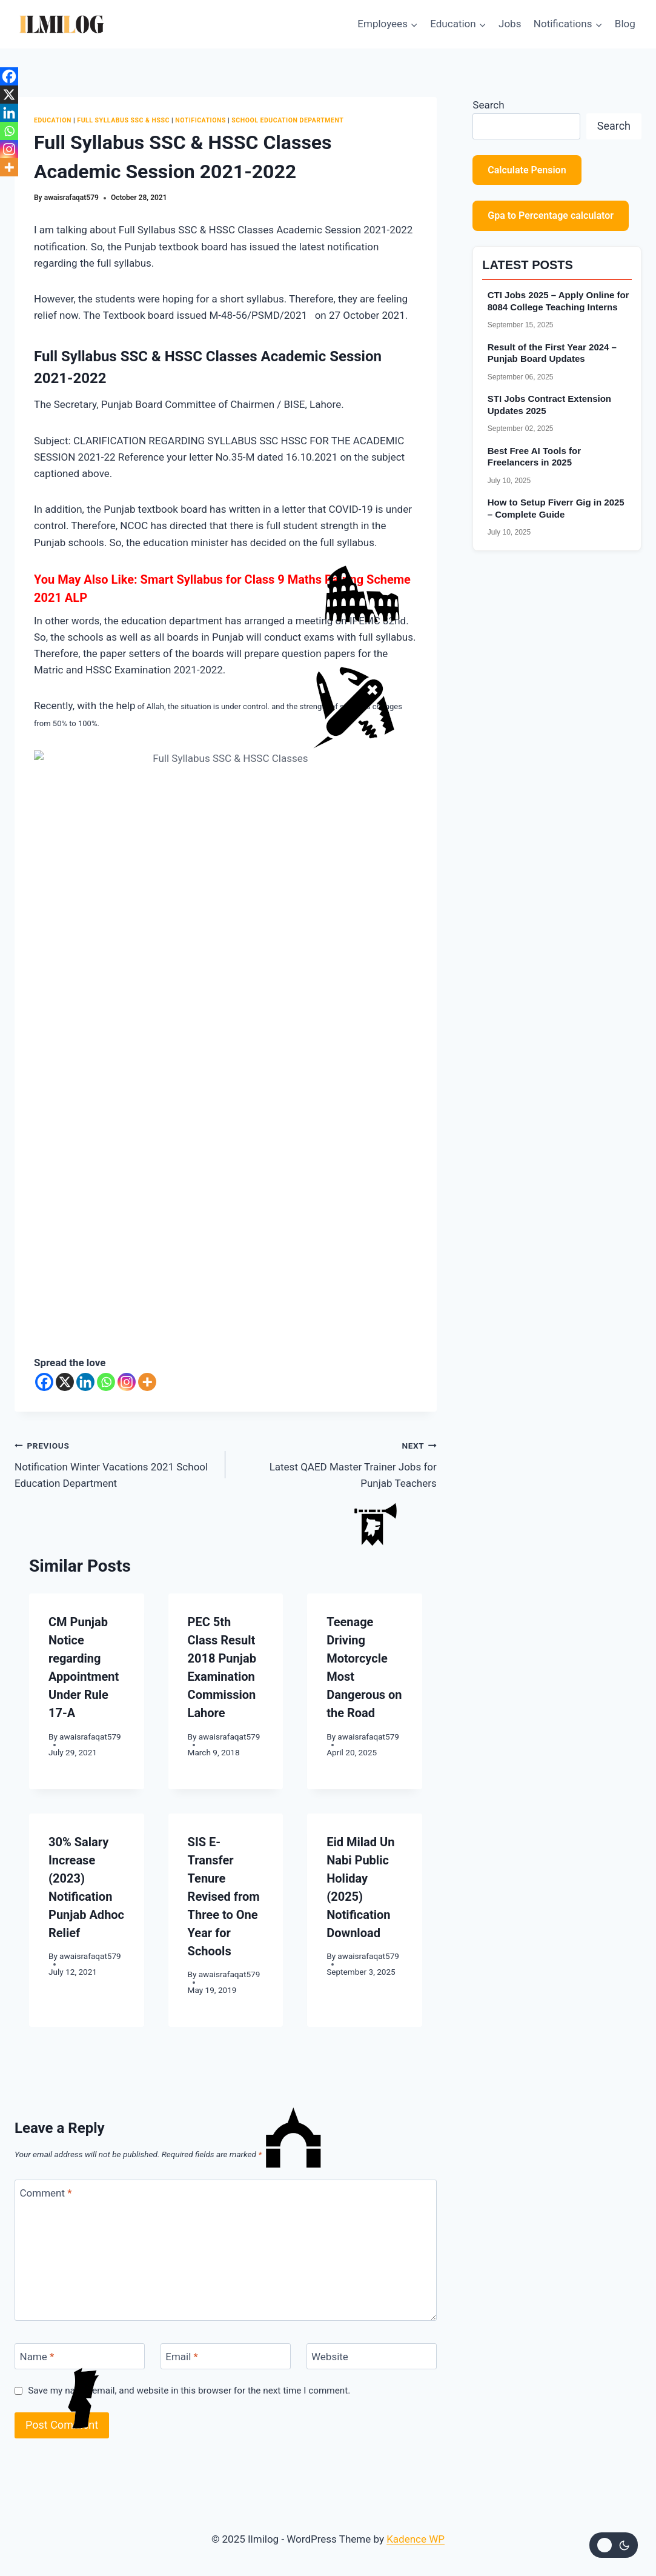 Image resolution: width=656 pixels, height=2576 pixels. What do you see at coordinates (293, 2137) in the screenshot?
I see `access bridge-building or construction features` at bounding box center [293, 2137].